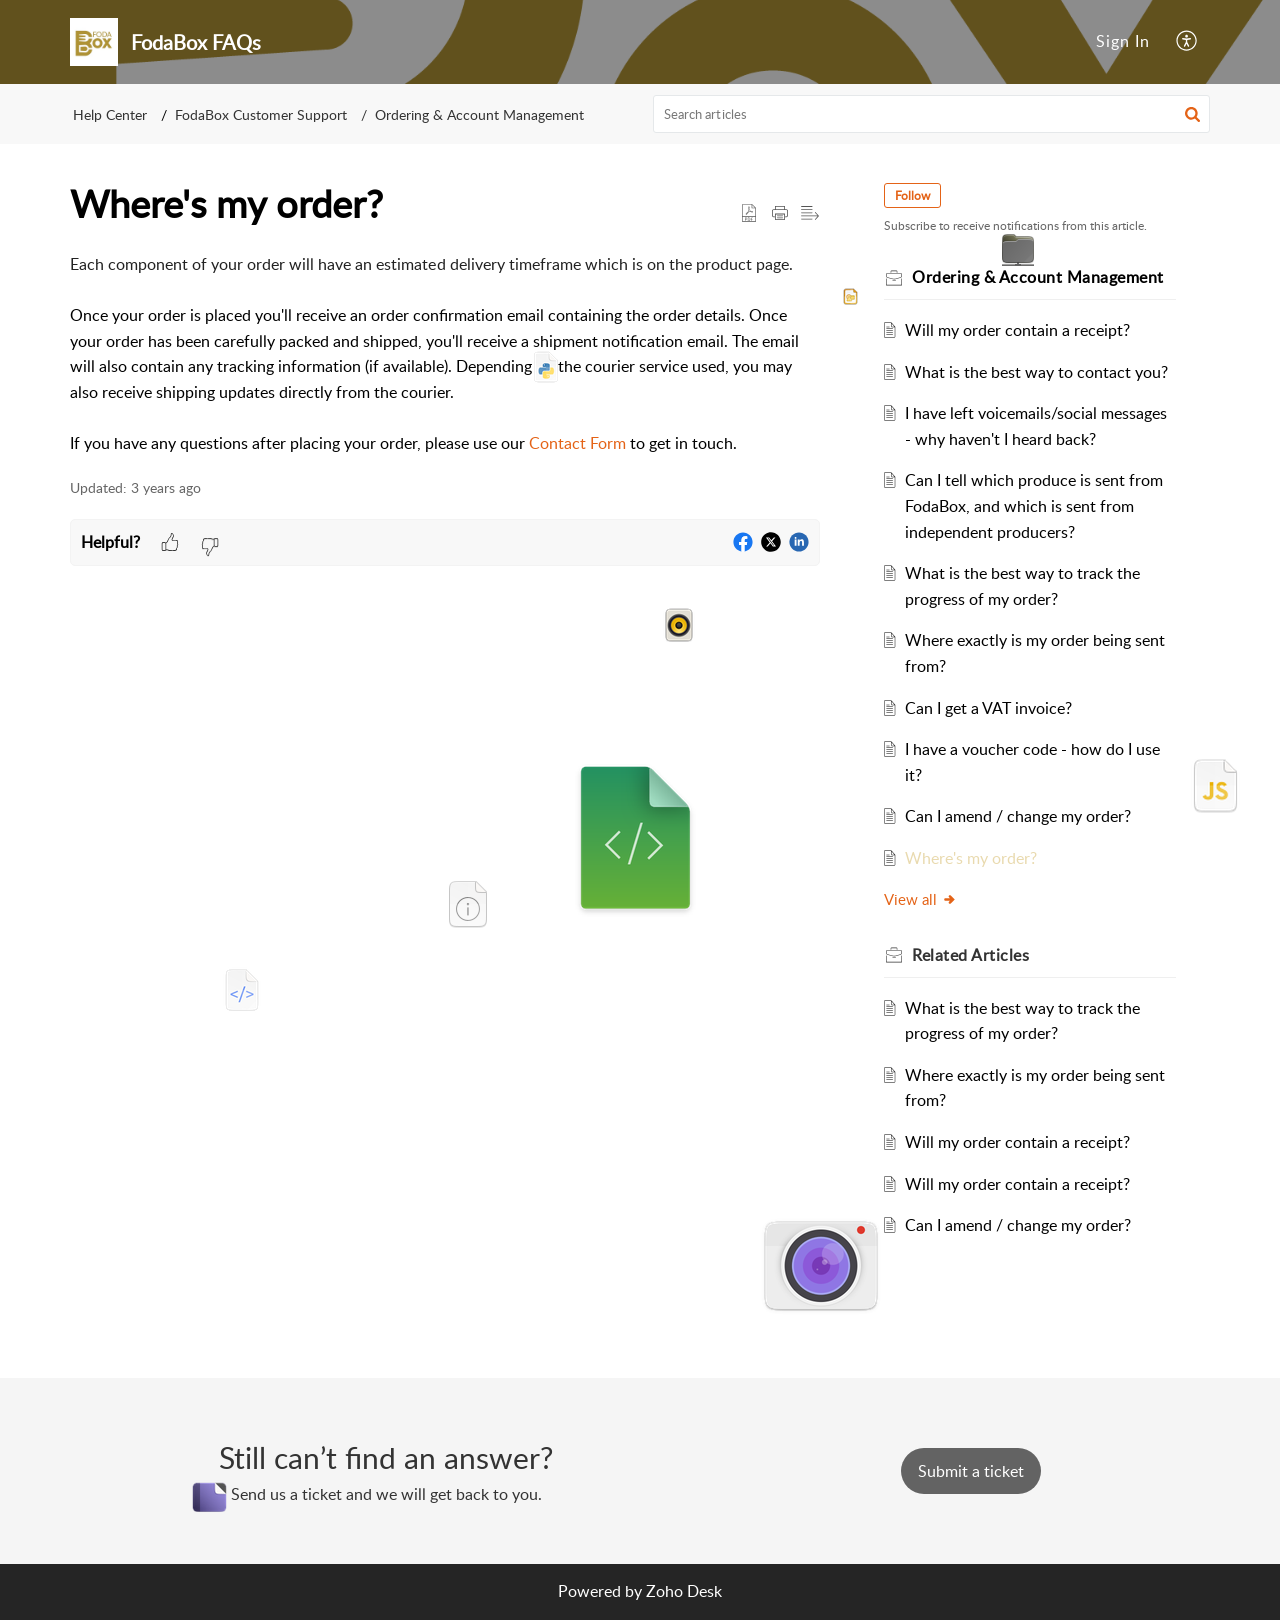 The image size is (1280, 1620). I want to click on open the readme documentation file, so click(468, 904).